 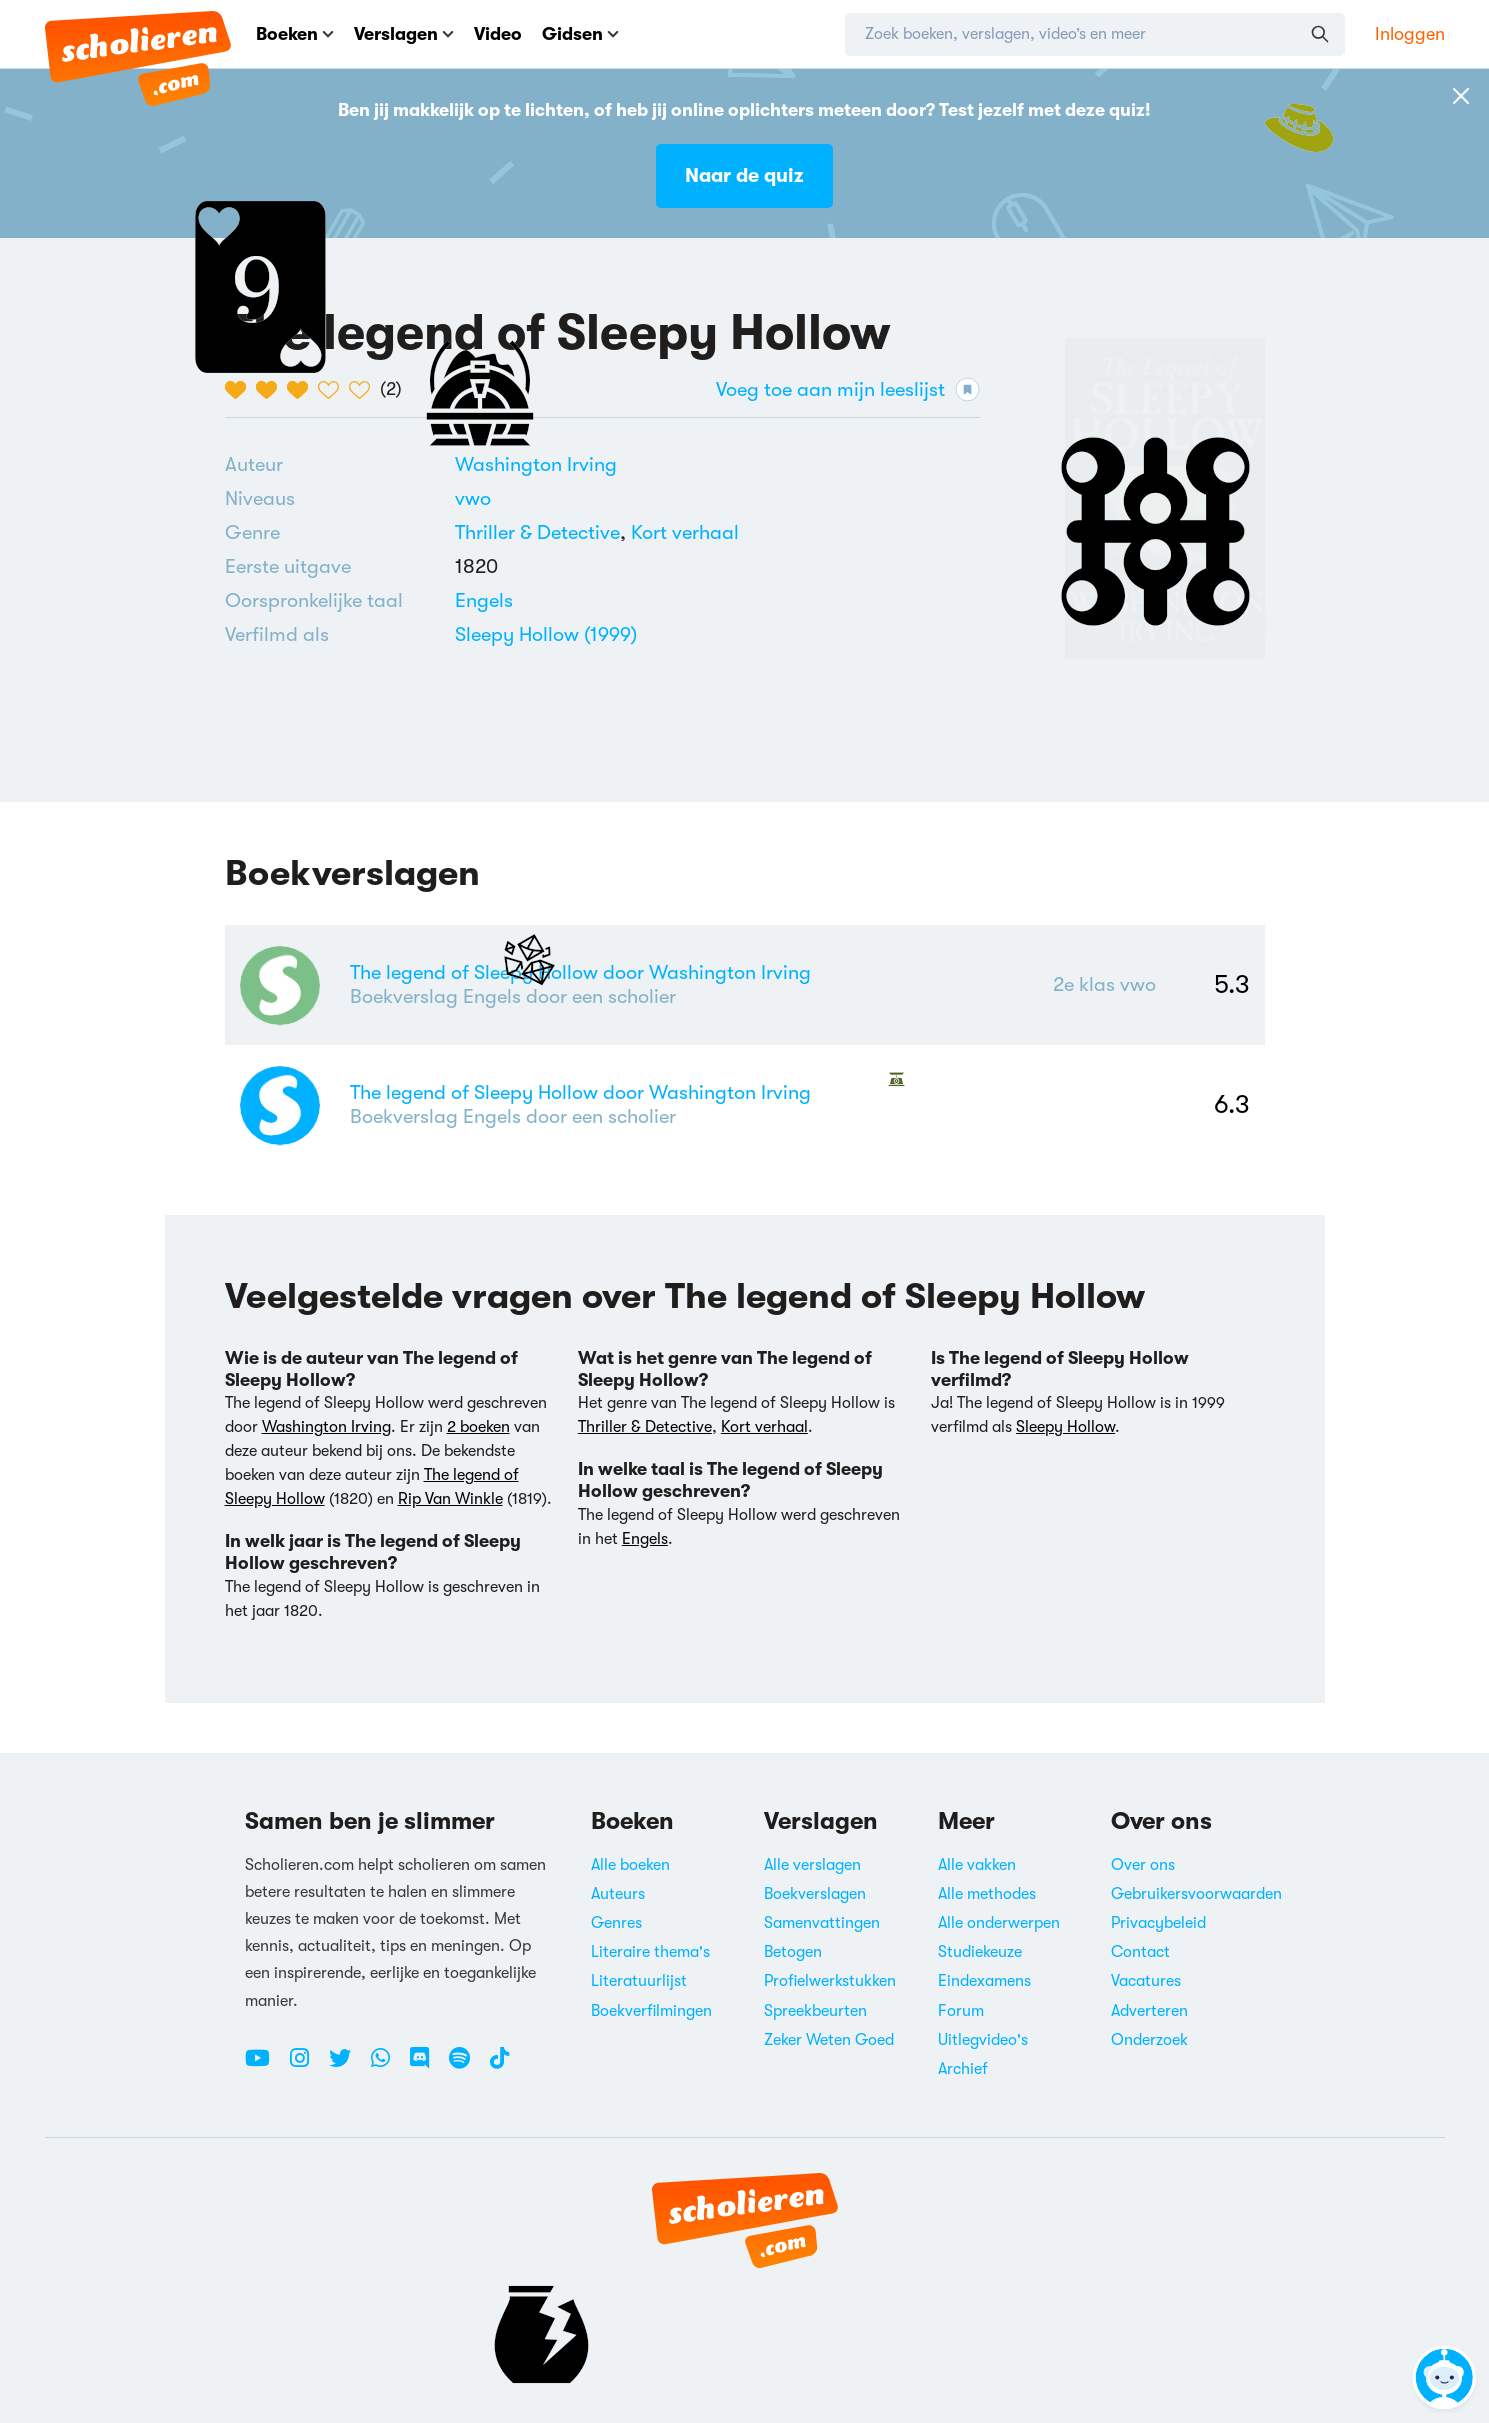 What do you see at coordinates (480, 393) in the screenshot?
I see `access grain storage facilities` at bounding box center [480, 393].